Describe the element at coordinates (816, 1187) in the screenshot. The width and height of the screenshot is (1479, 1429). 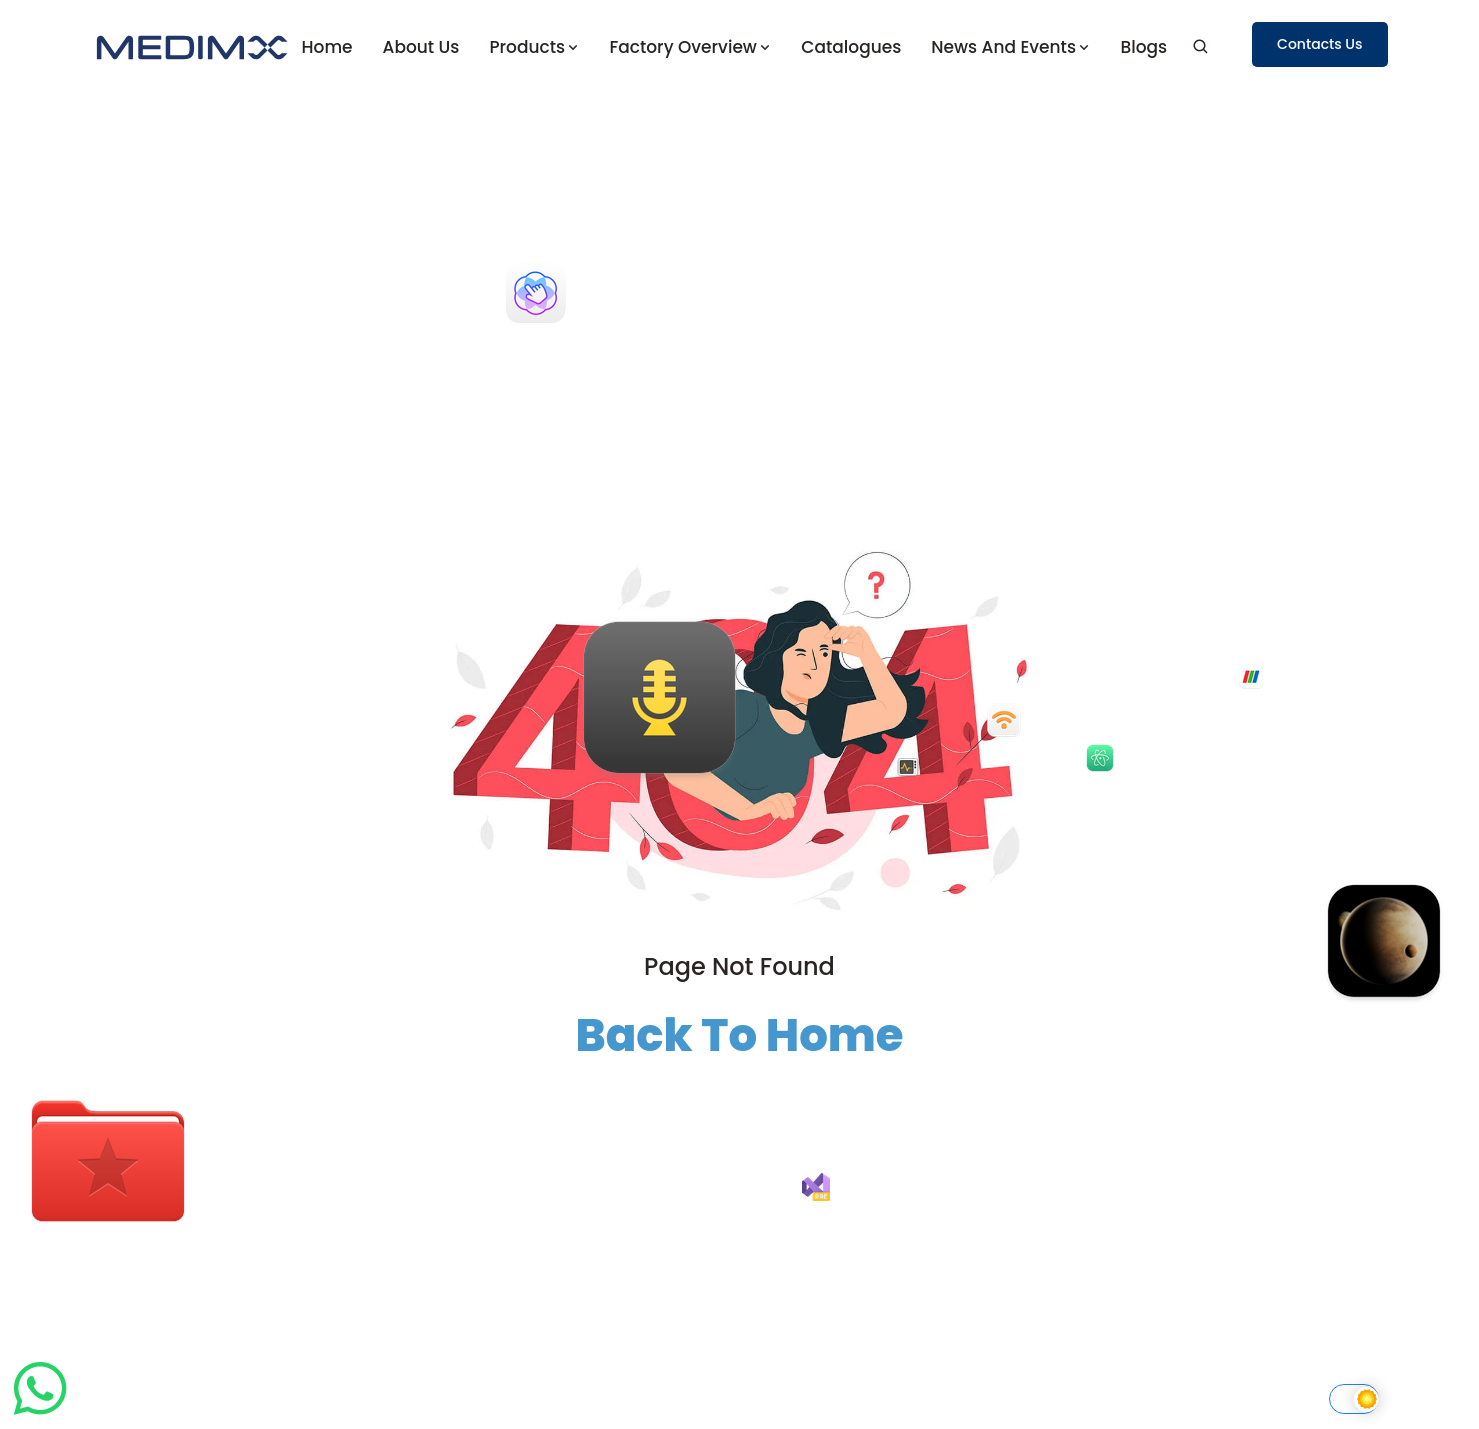
I see `open visual studio preview application` at that location.